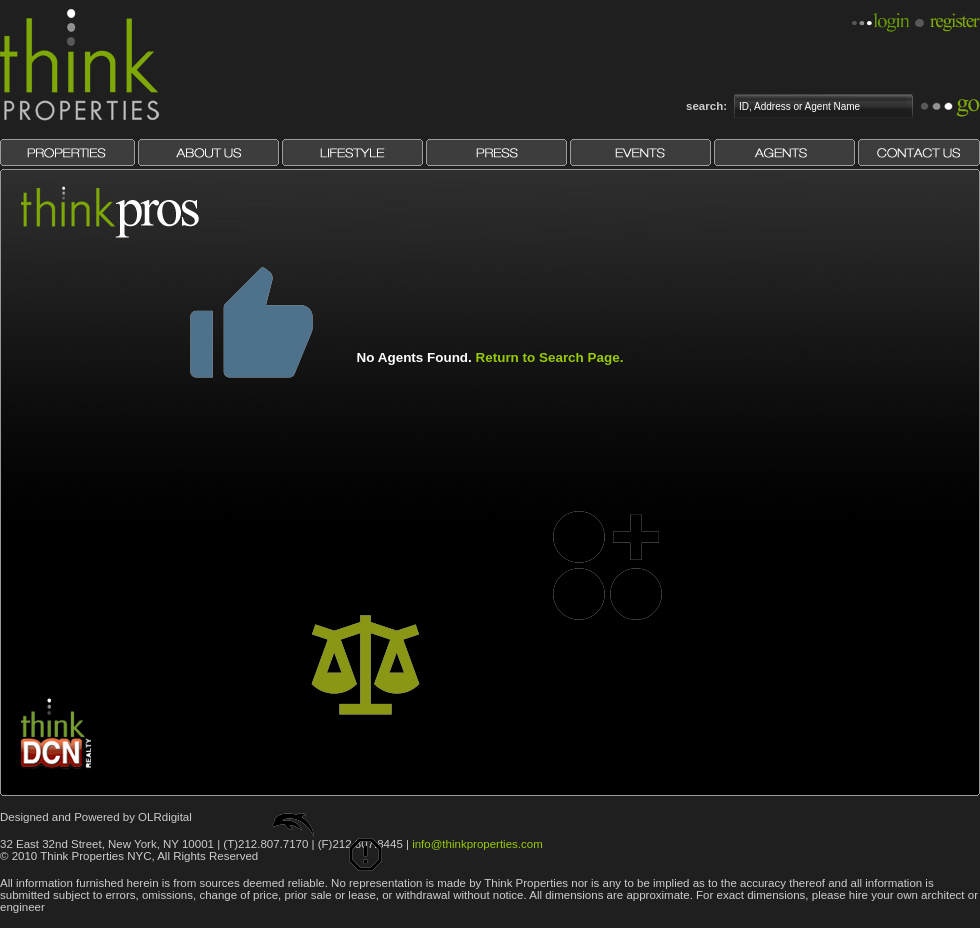 The width and height of the screenshot is (980, 928). Describe the element at coordinates (607, 565) in the screenshot. I see `add a new app to your collection` at that location.